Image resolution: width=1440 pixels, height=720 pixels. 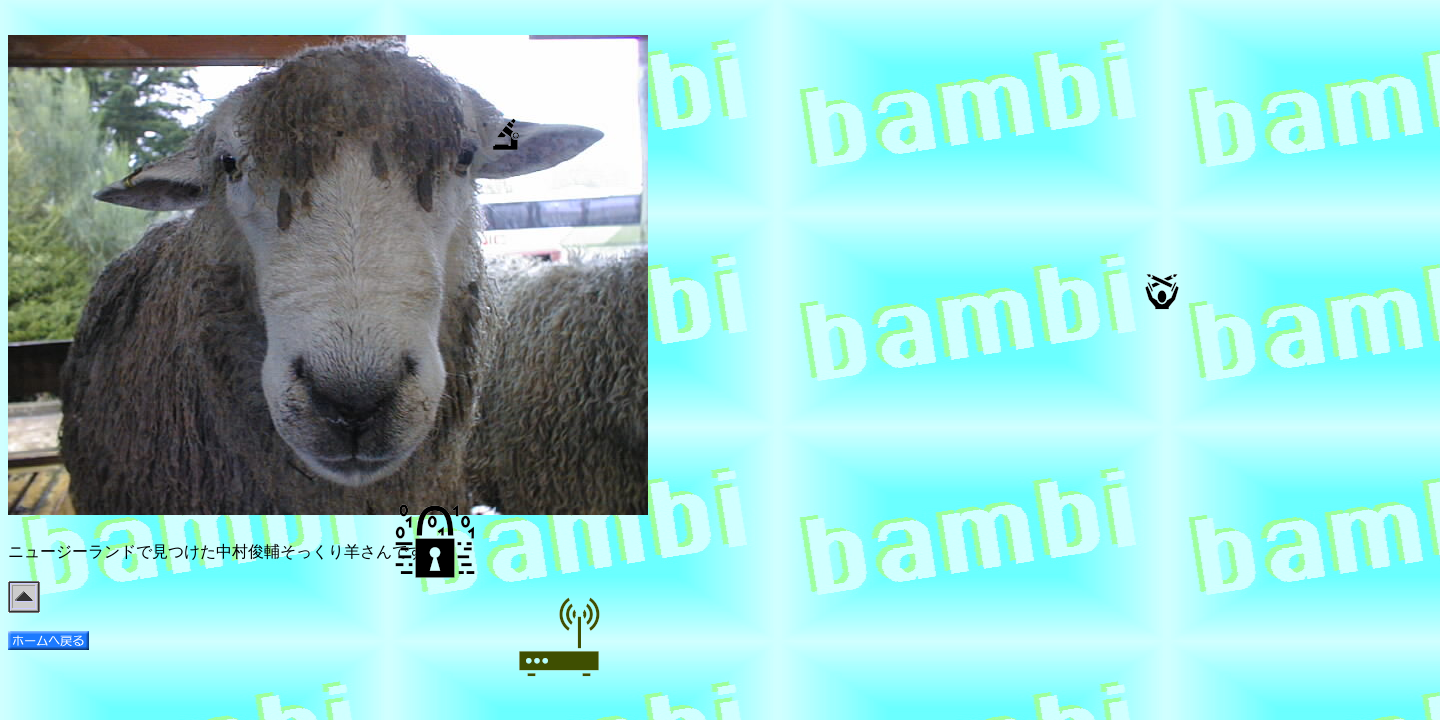 I want to click on access research or analysis tools, so click(x=506, y=134).